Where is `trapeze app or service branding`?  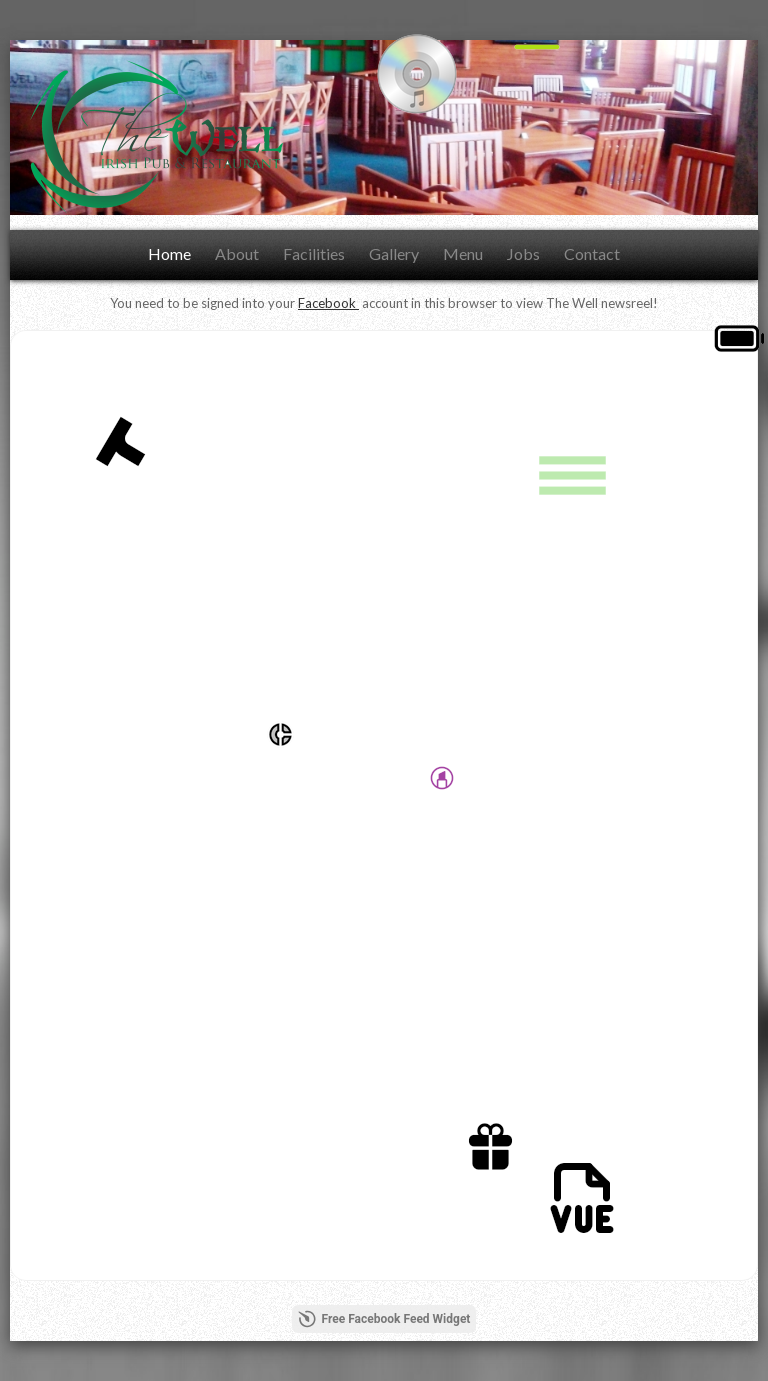 trapeze app or service branding is located at coordinates (120, 441).